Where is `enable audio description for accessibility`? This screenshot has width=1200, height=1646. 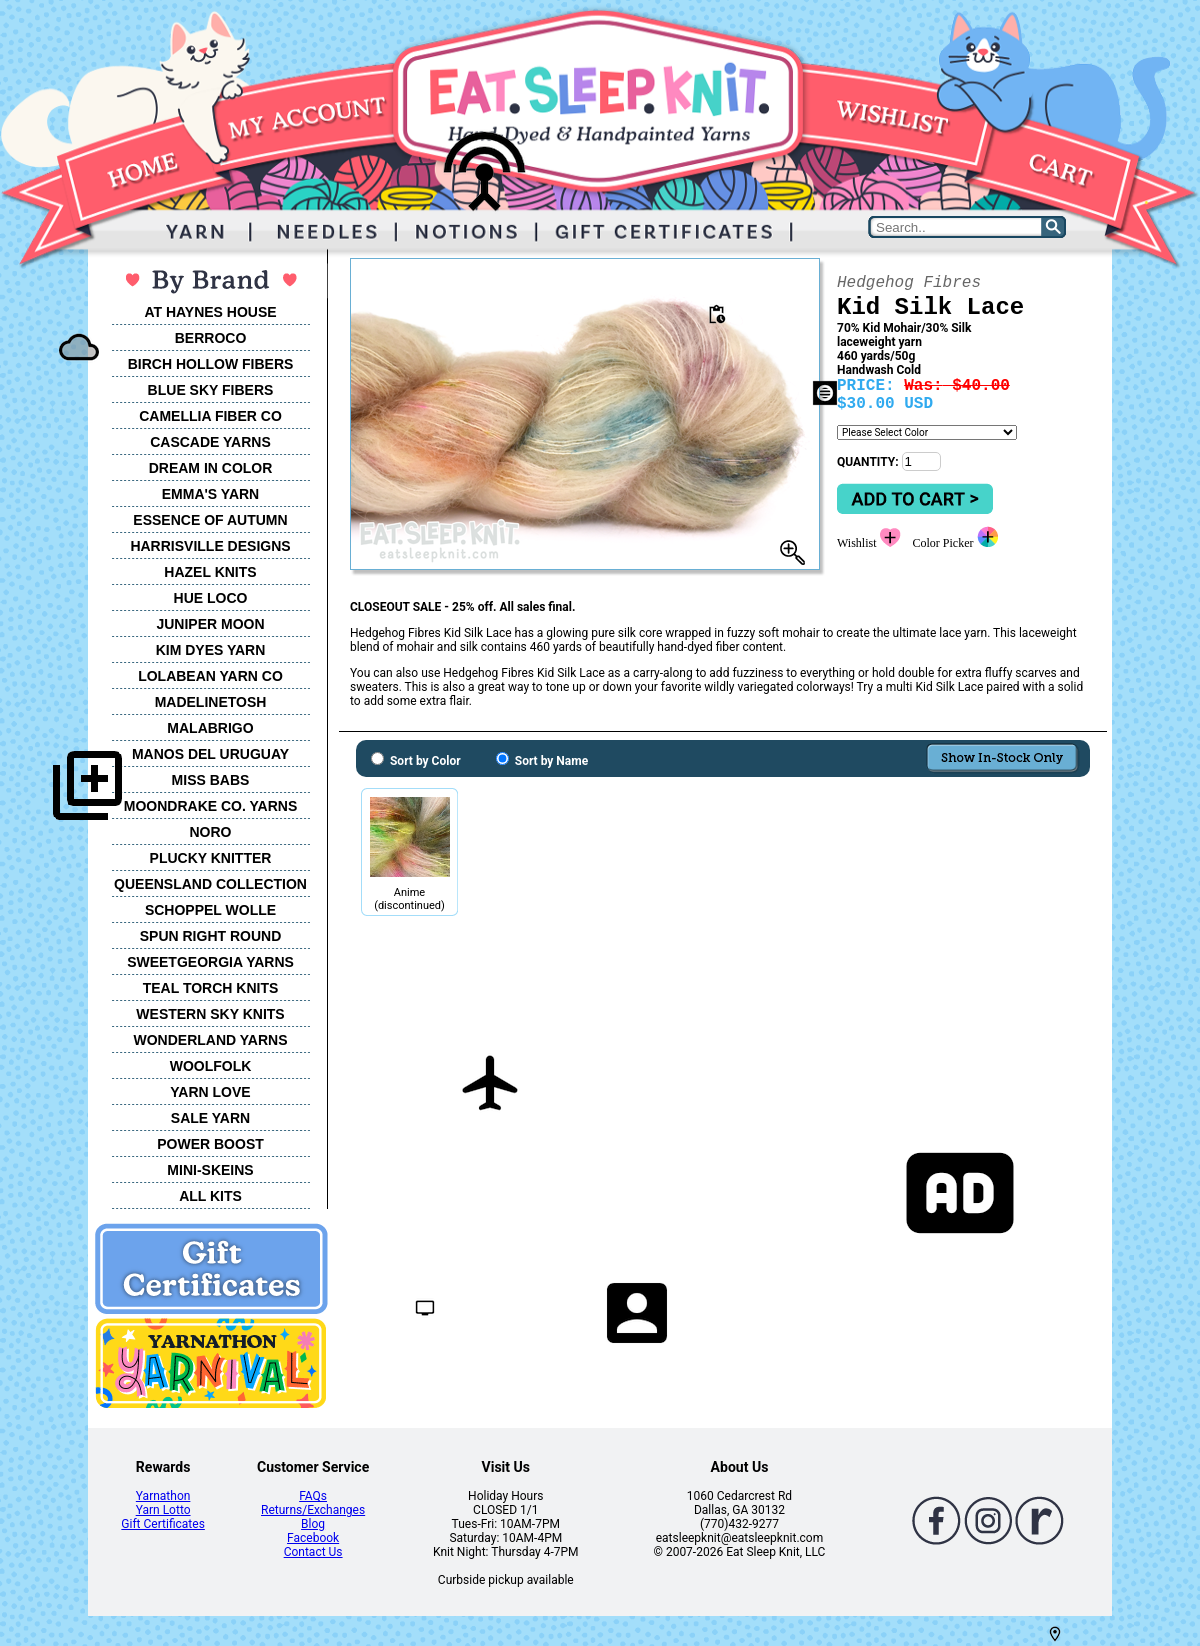 enable audio description for accessibility is located at coordinates (960, 1193).